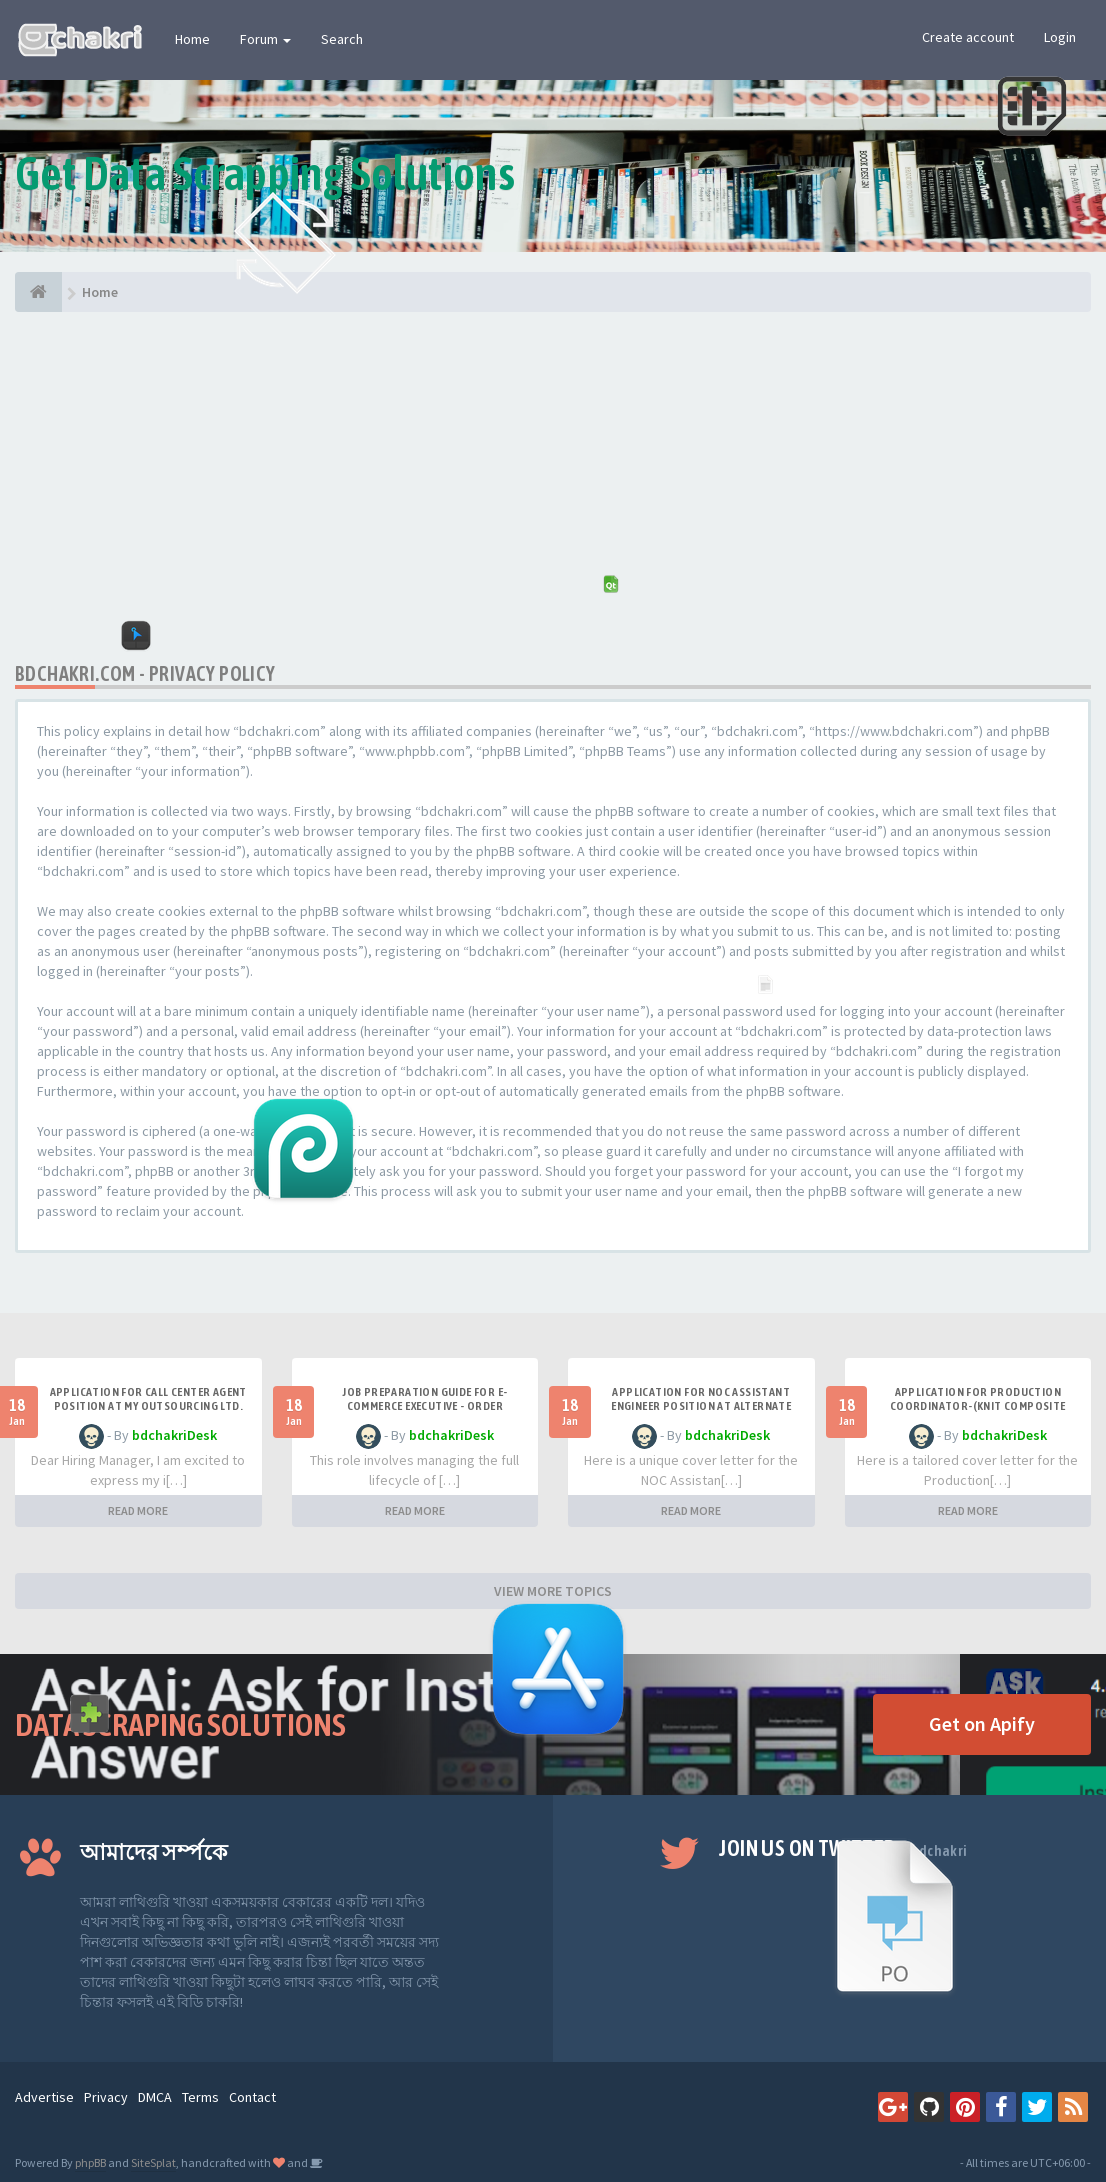 The height and width of the screenshot is (2182, 1106). What do you see at coordinates (136, 636) in the screenshot?
I see `open touchpad settings and preferences` at bounding box center [136, 636].